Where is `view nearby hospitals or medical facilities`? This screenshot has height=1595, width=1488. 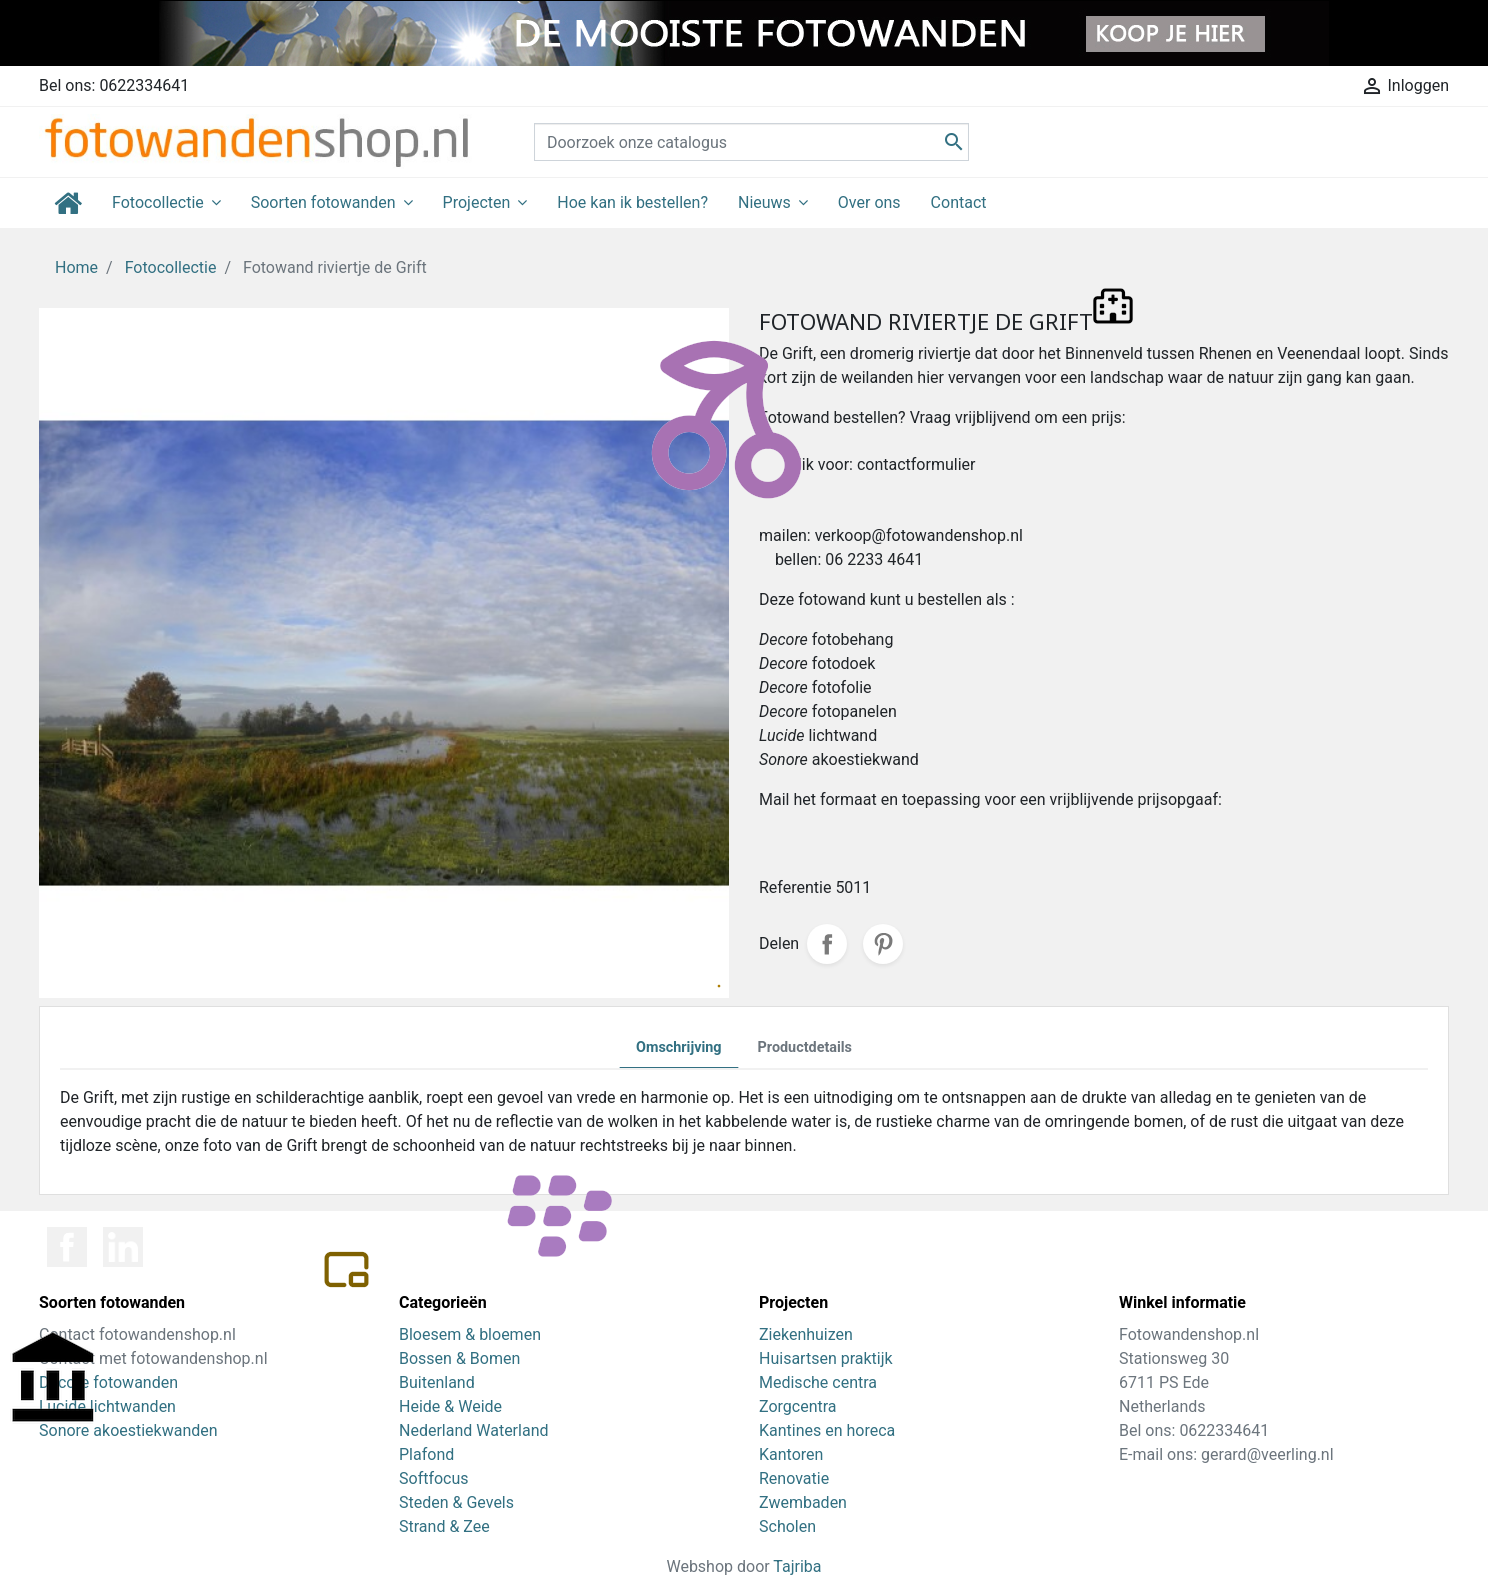 view nearby hospitals or medical facilities is located at coordinates (1113, 306).